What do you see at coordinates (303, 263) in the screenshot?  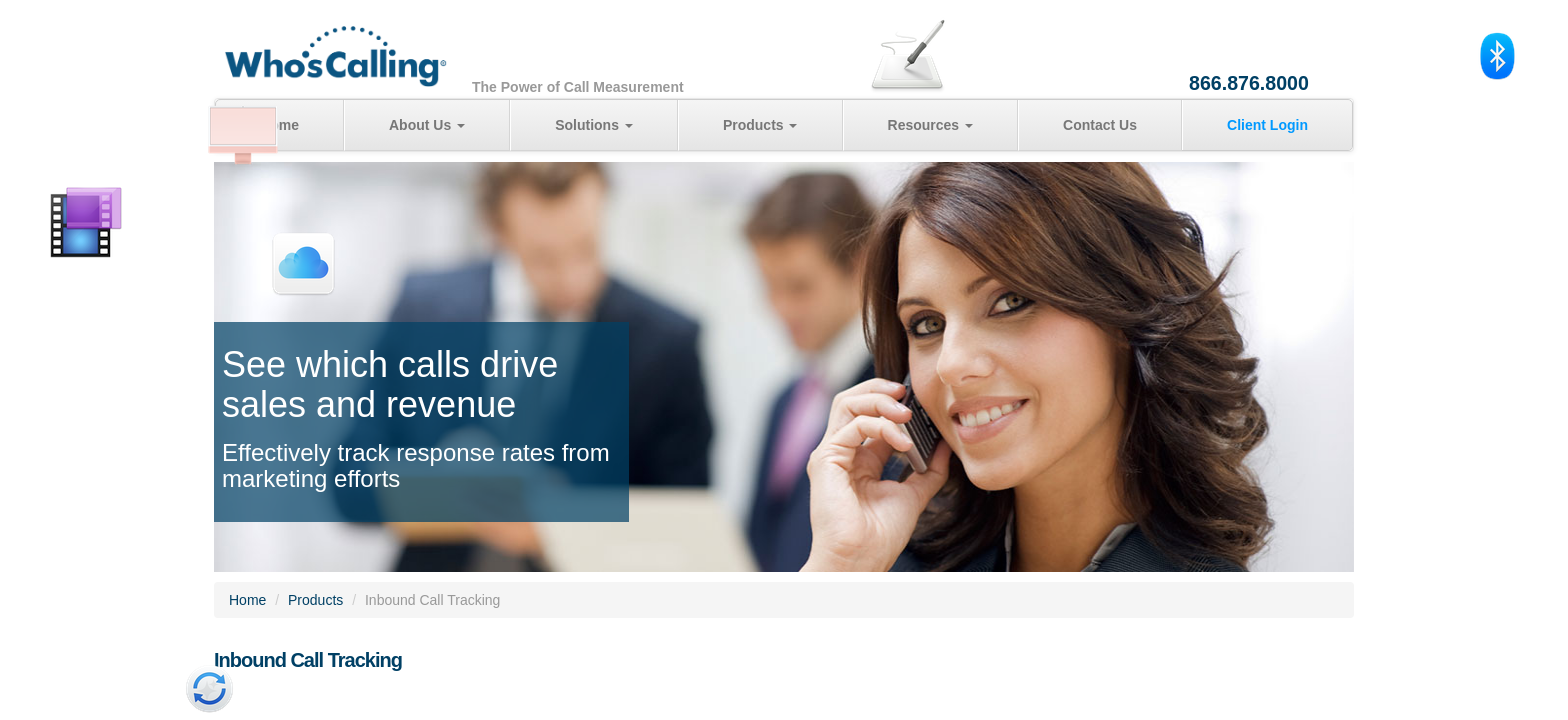 I see `access iCloud storage and sync settings` at bounding box center [303, 263].